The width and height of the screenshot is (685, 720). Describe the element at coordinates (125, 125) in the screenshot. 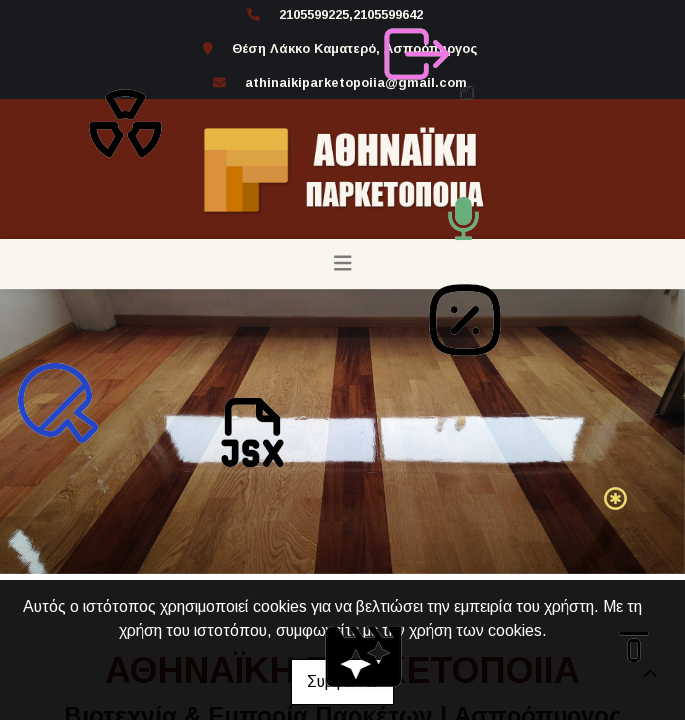

I see `indicates hazardous or radioactive content warning` at that location.